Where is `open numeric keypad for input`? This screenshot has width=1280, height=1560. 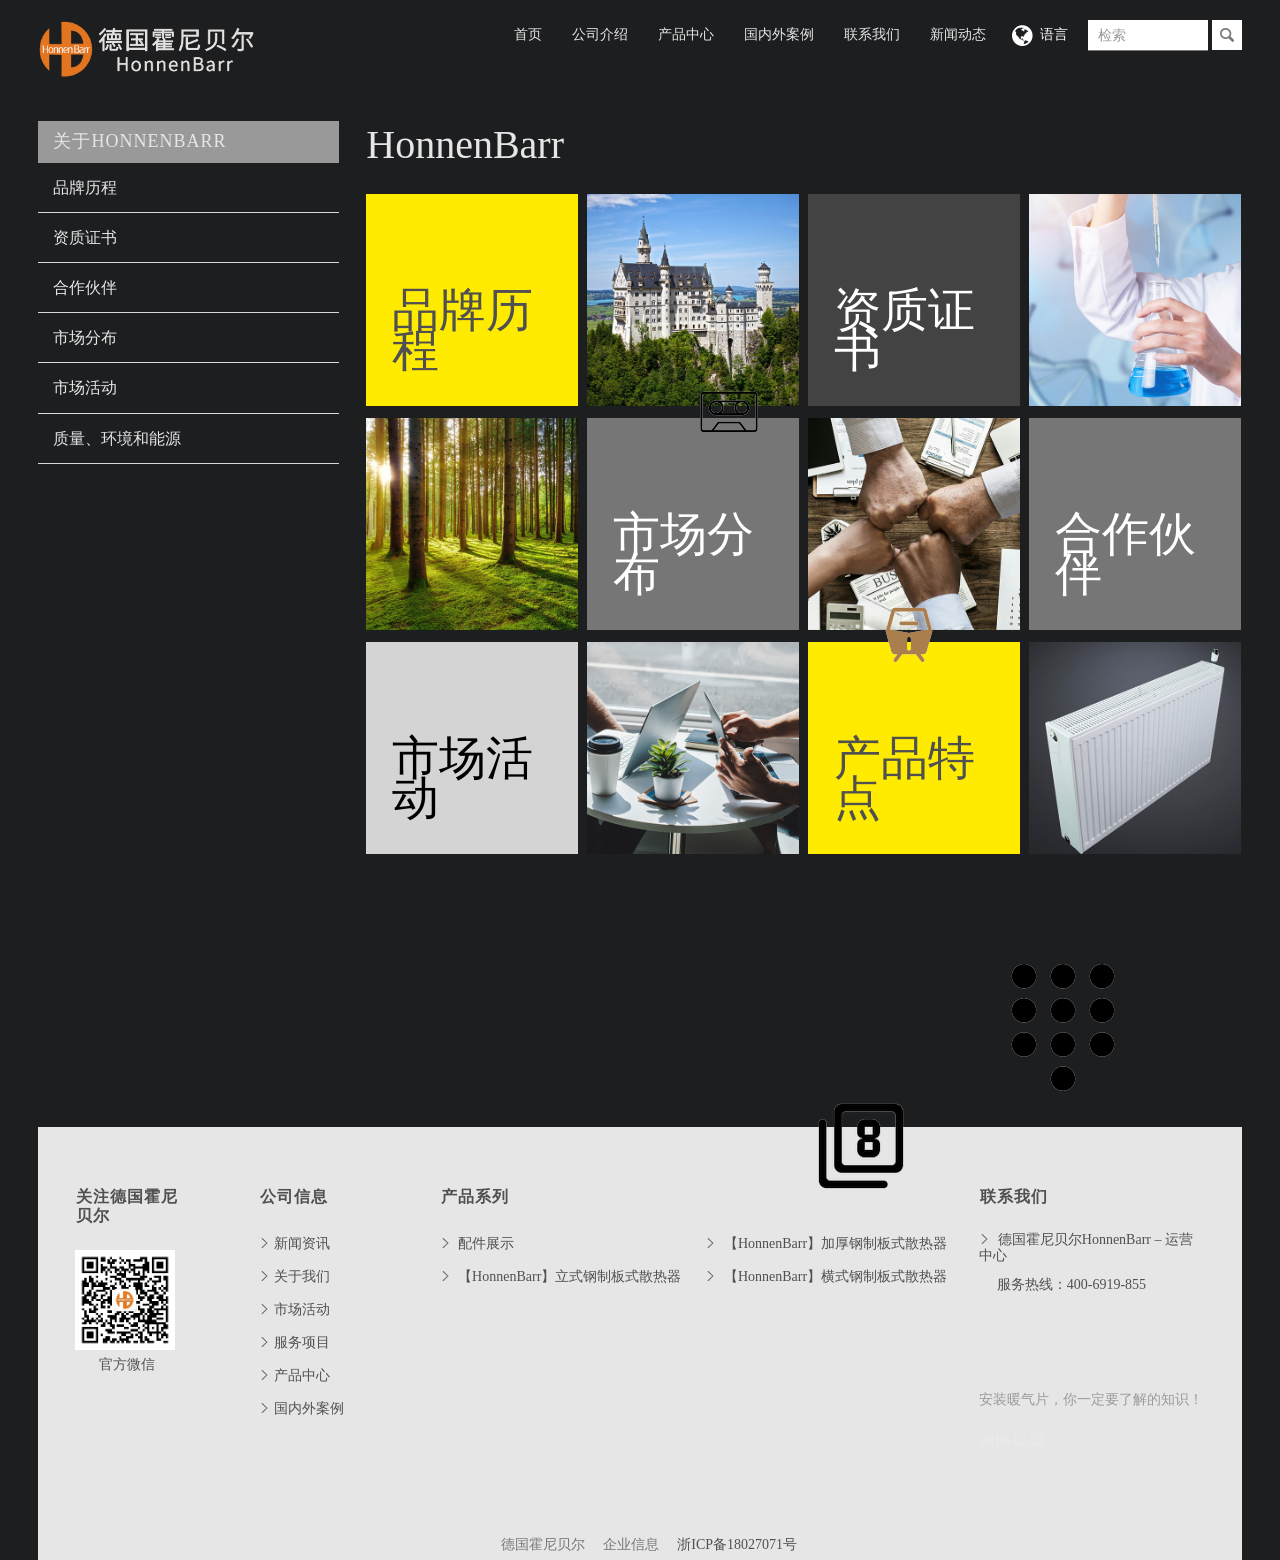
open numeric keypad for input is located at coordinates (1063, 1025).